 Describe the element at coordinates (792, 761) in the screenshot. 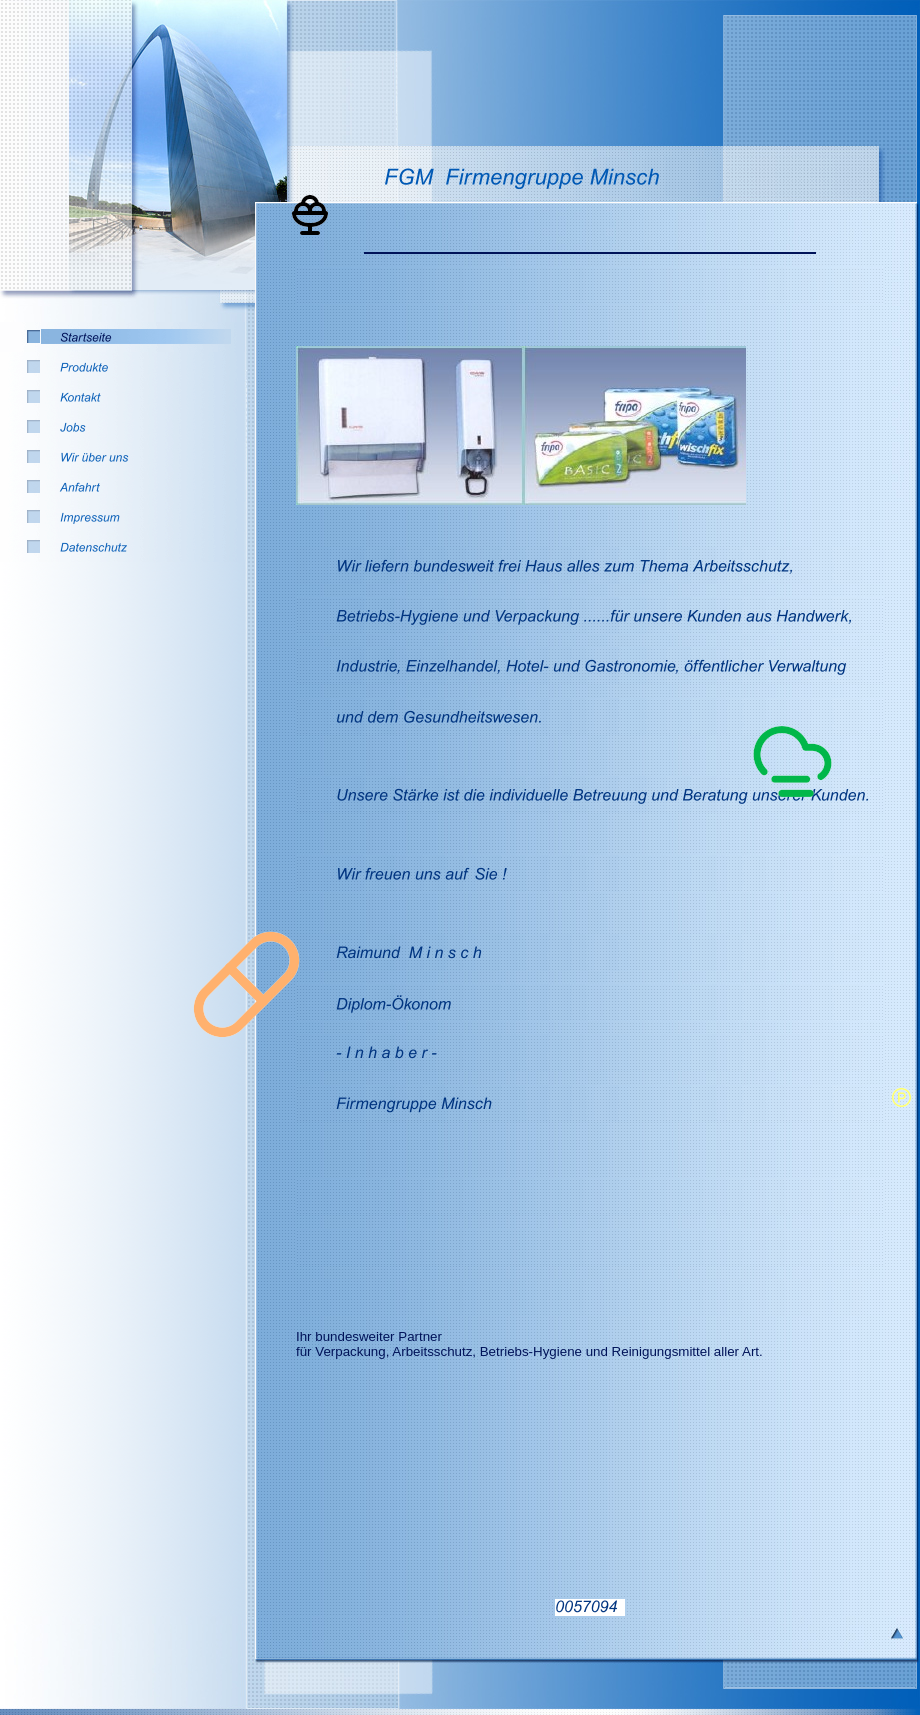

I see `indicates foggy weather conditions` at that location.